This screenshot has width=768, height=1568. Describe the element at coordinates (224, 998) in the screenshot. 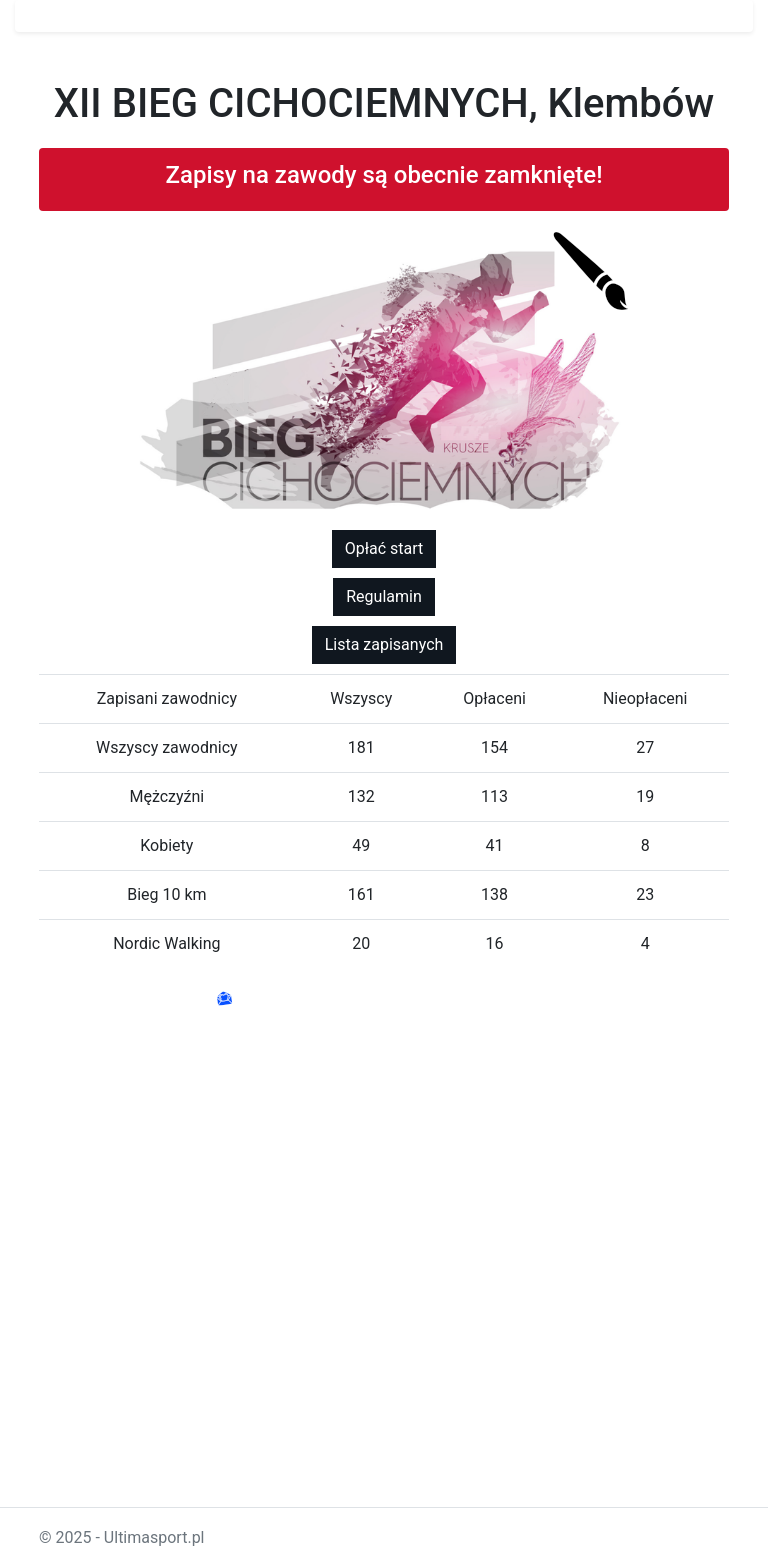

I see `compose or send a love letter` at that location.